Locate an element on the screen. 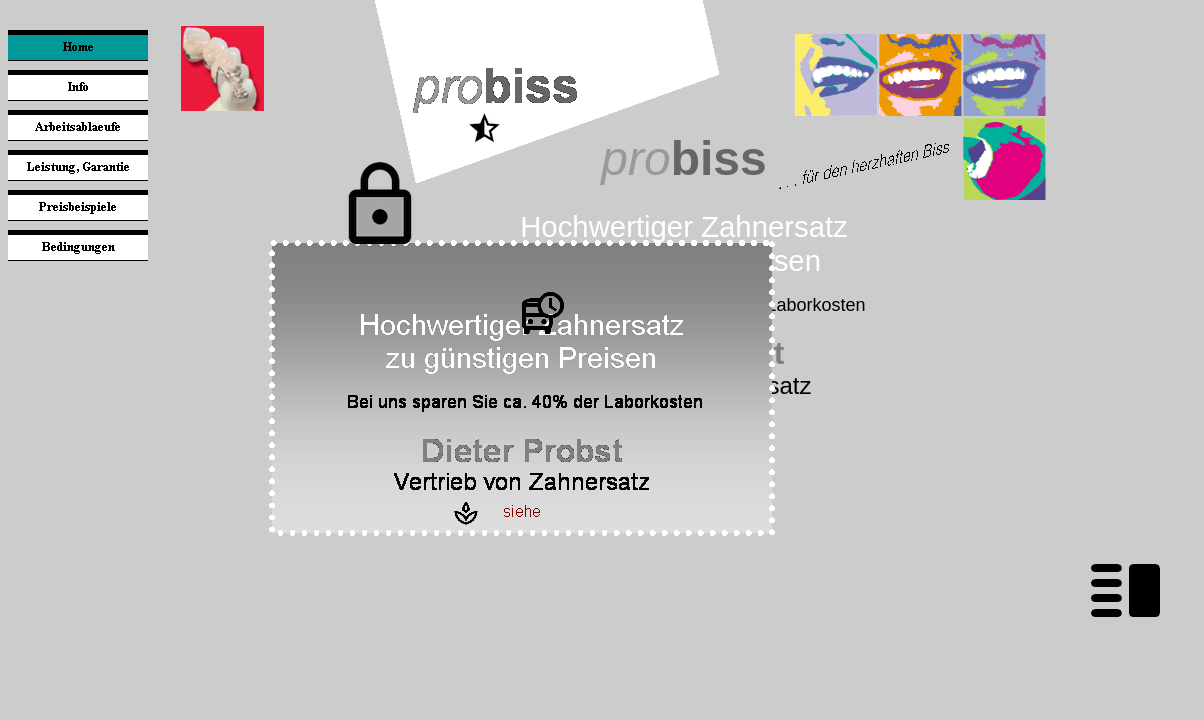 This screenshot has height=720, width=1204. access spa or wellness features is located at coordinates (466, 513).